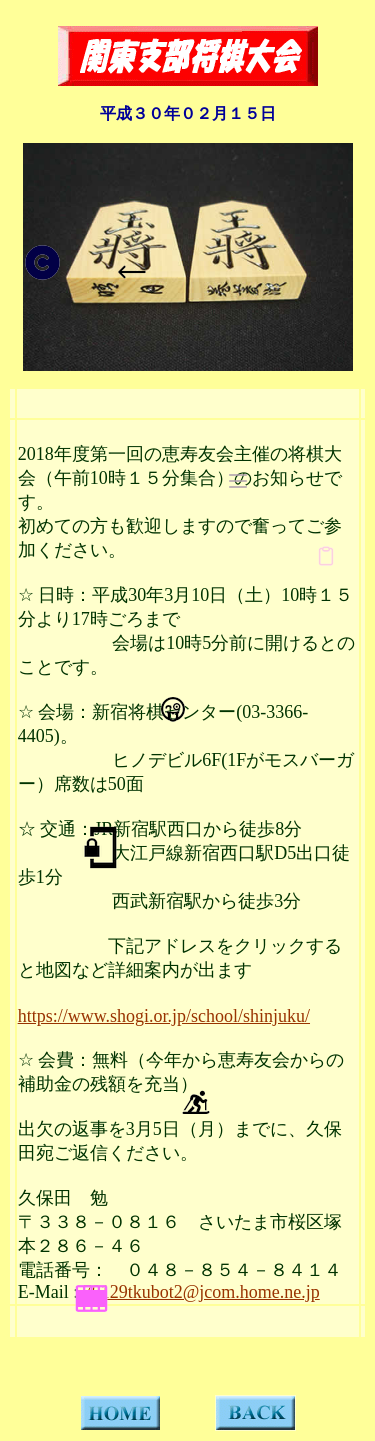  Describe the element at coordinates (173, 709) in the screenshot. I see `add a playful or silly reaction to a message` at that location.